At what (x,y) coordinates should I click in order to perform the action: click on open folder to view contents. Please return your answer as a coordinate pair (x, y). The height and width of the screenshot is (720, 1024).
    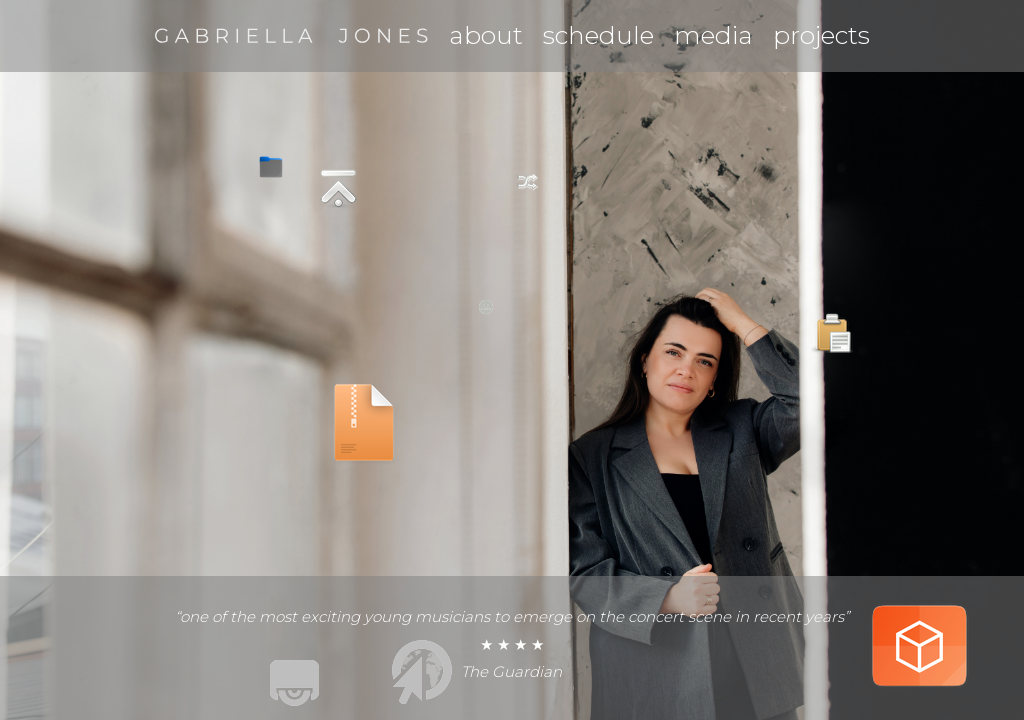
    Looking at the image, I should click on (271, 167).